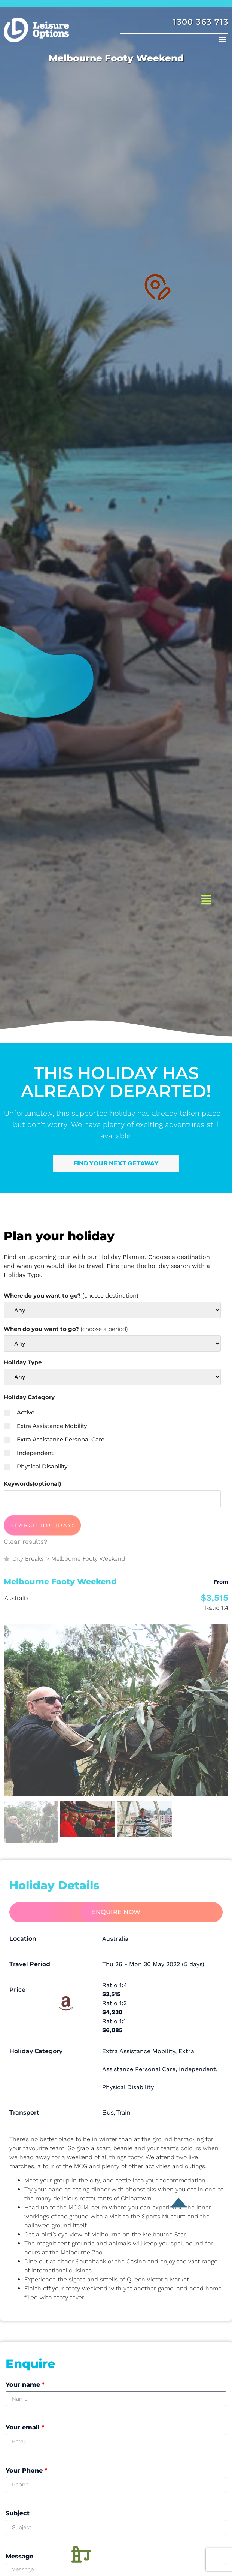  Describe the element at coordinates (81, 2554) in the screenshot. I see `construction or building in progress` at that location.